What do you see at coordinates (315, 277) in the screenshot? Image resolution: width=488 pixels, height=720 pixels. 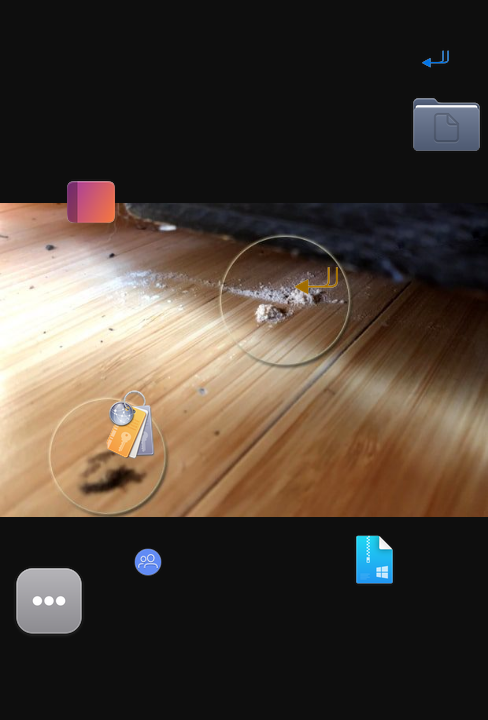 I see `reply to all recipients of an email` at bounding box center [315, 277].